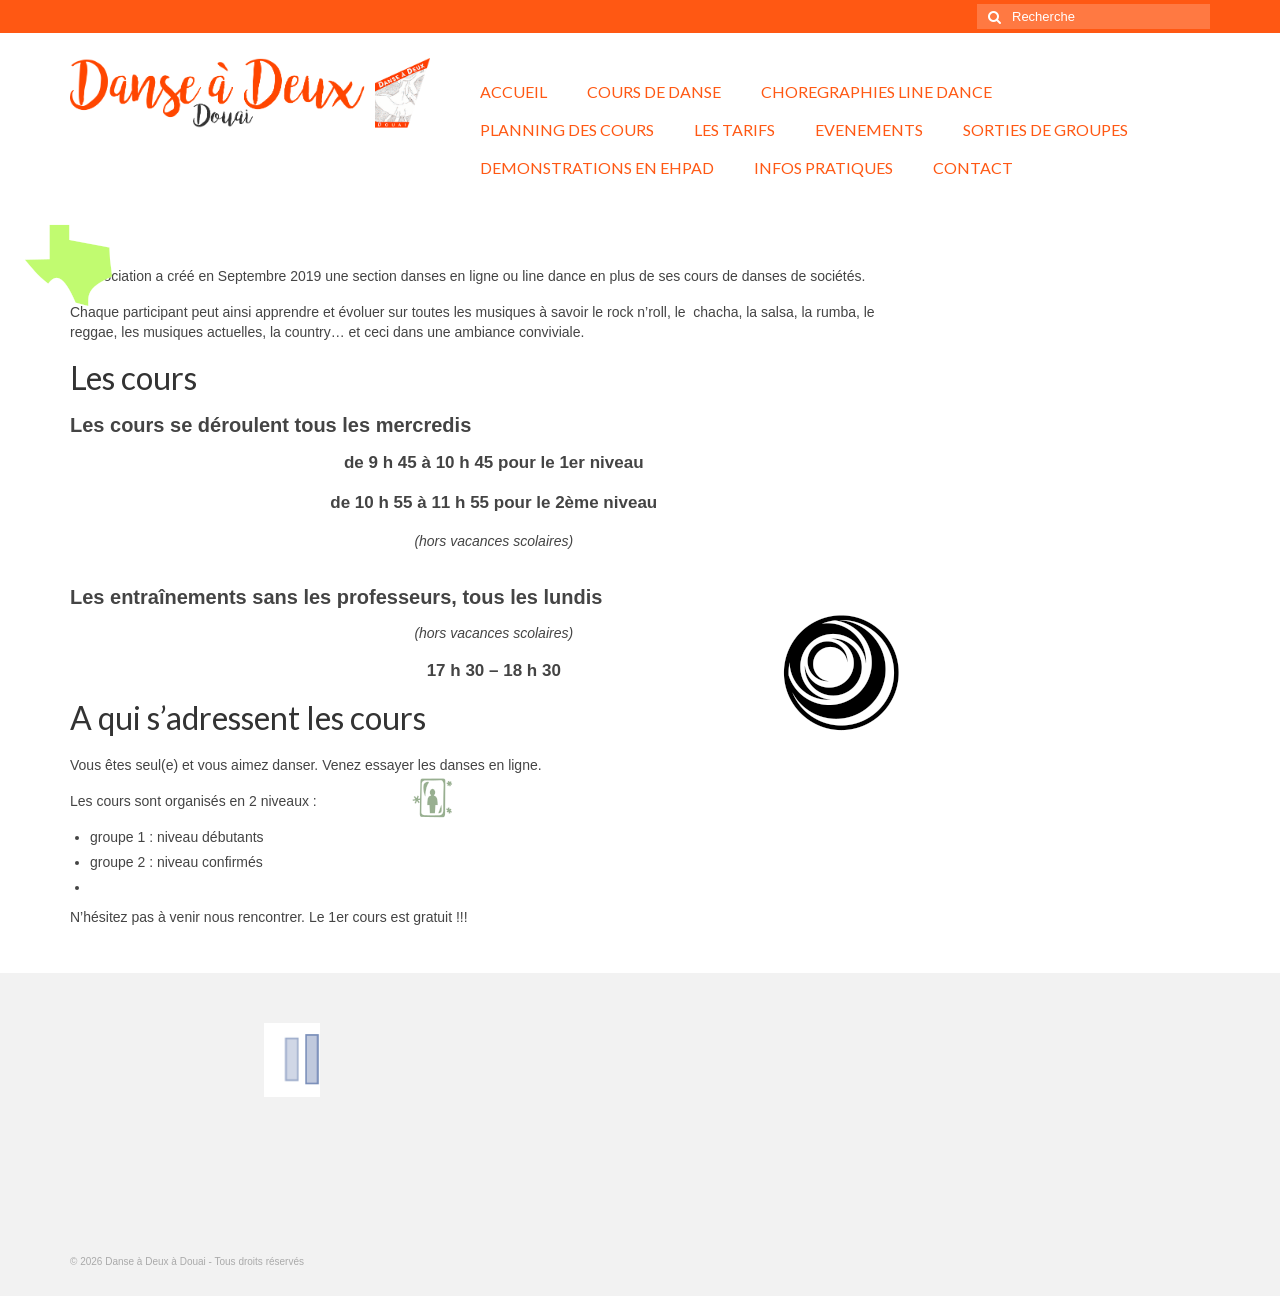 The height and width of the screenshot is (1296, 1280). Describe the element at coordinates (432, 797) in the screenshot. I see `indicates a frozen character status effect` at that location.